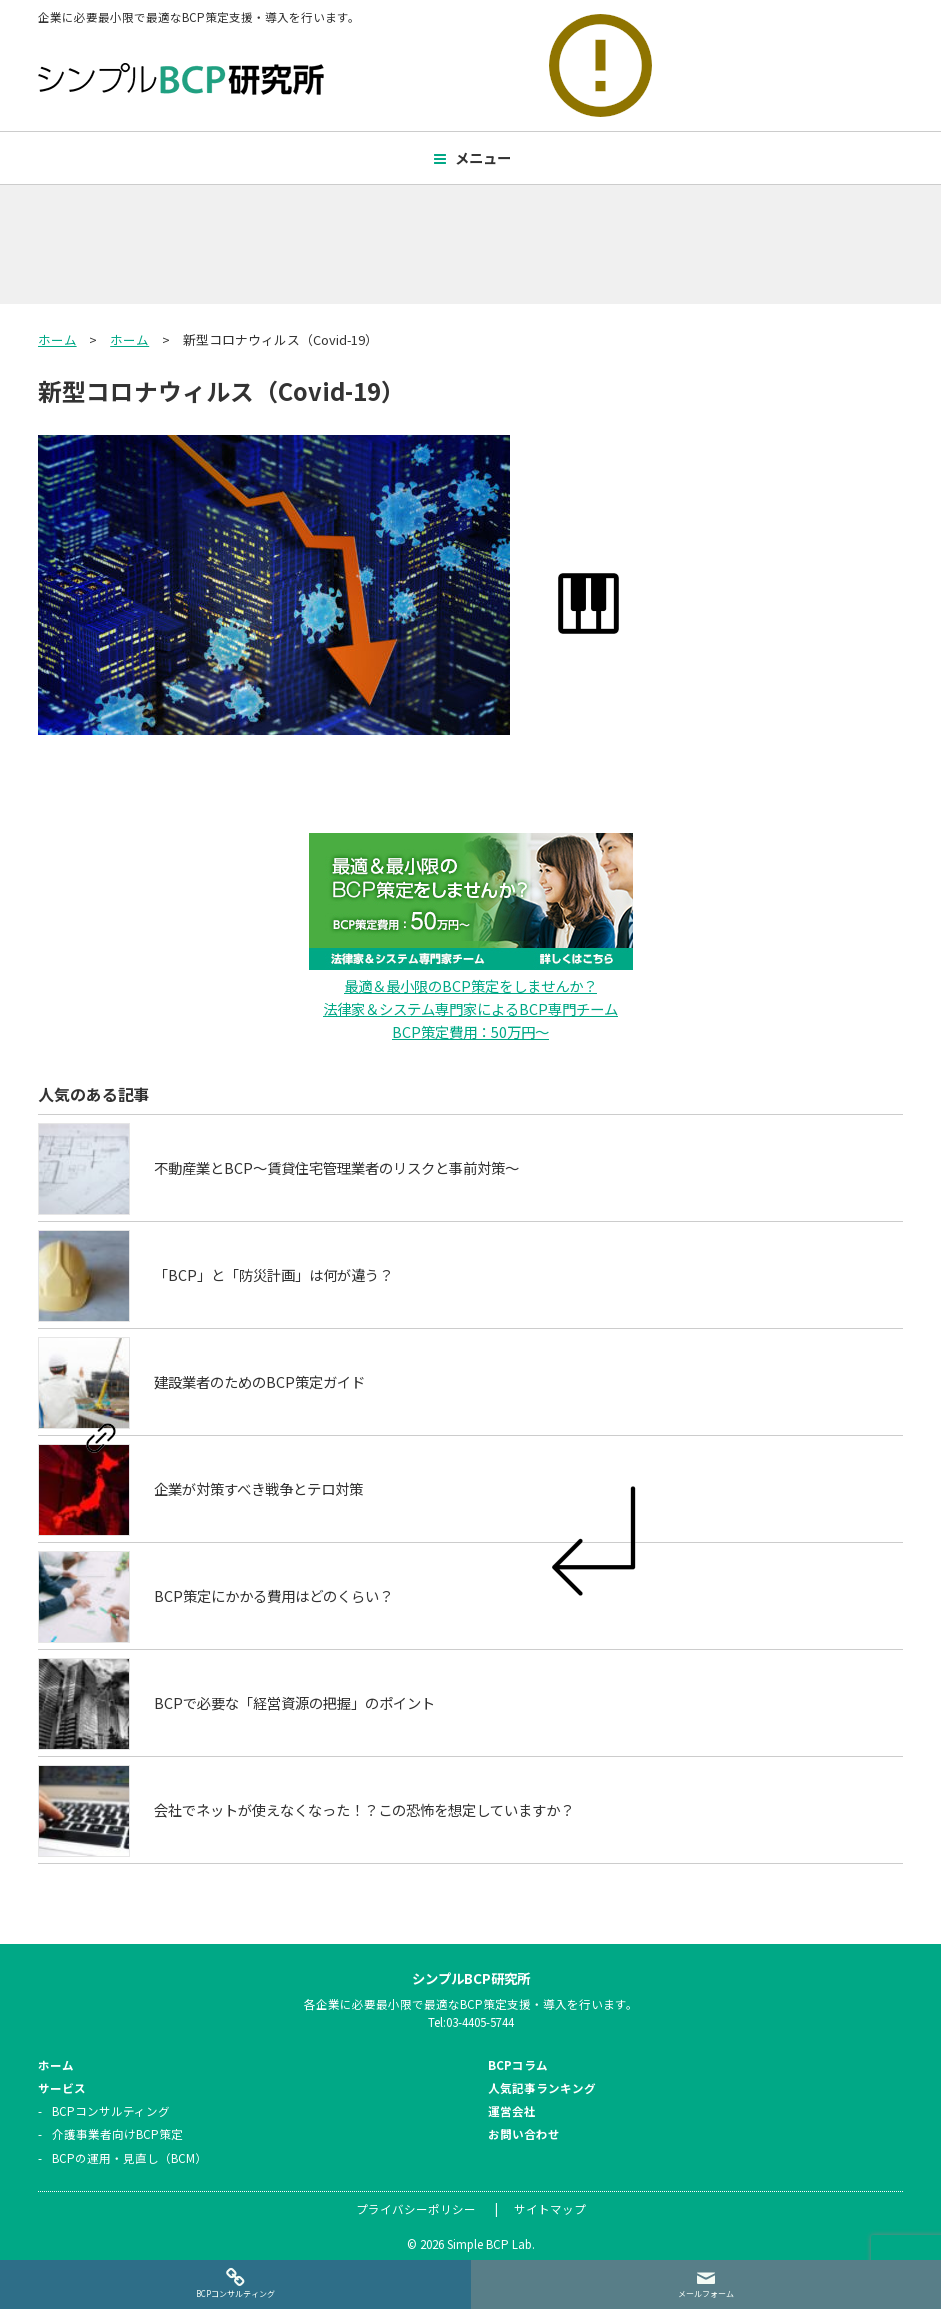 This screenshot has width=941, height=2309. What do you see at coordinates (101, 1438) in the screenshot?
I see `copy link to clipboard` at bounding box center [101, 1438].